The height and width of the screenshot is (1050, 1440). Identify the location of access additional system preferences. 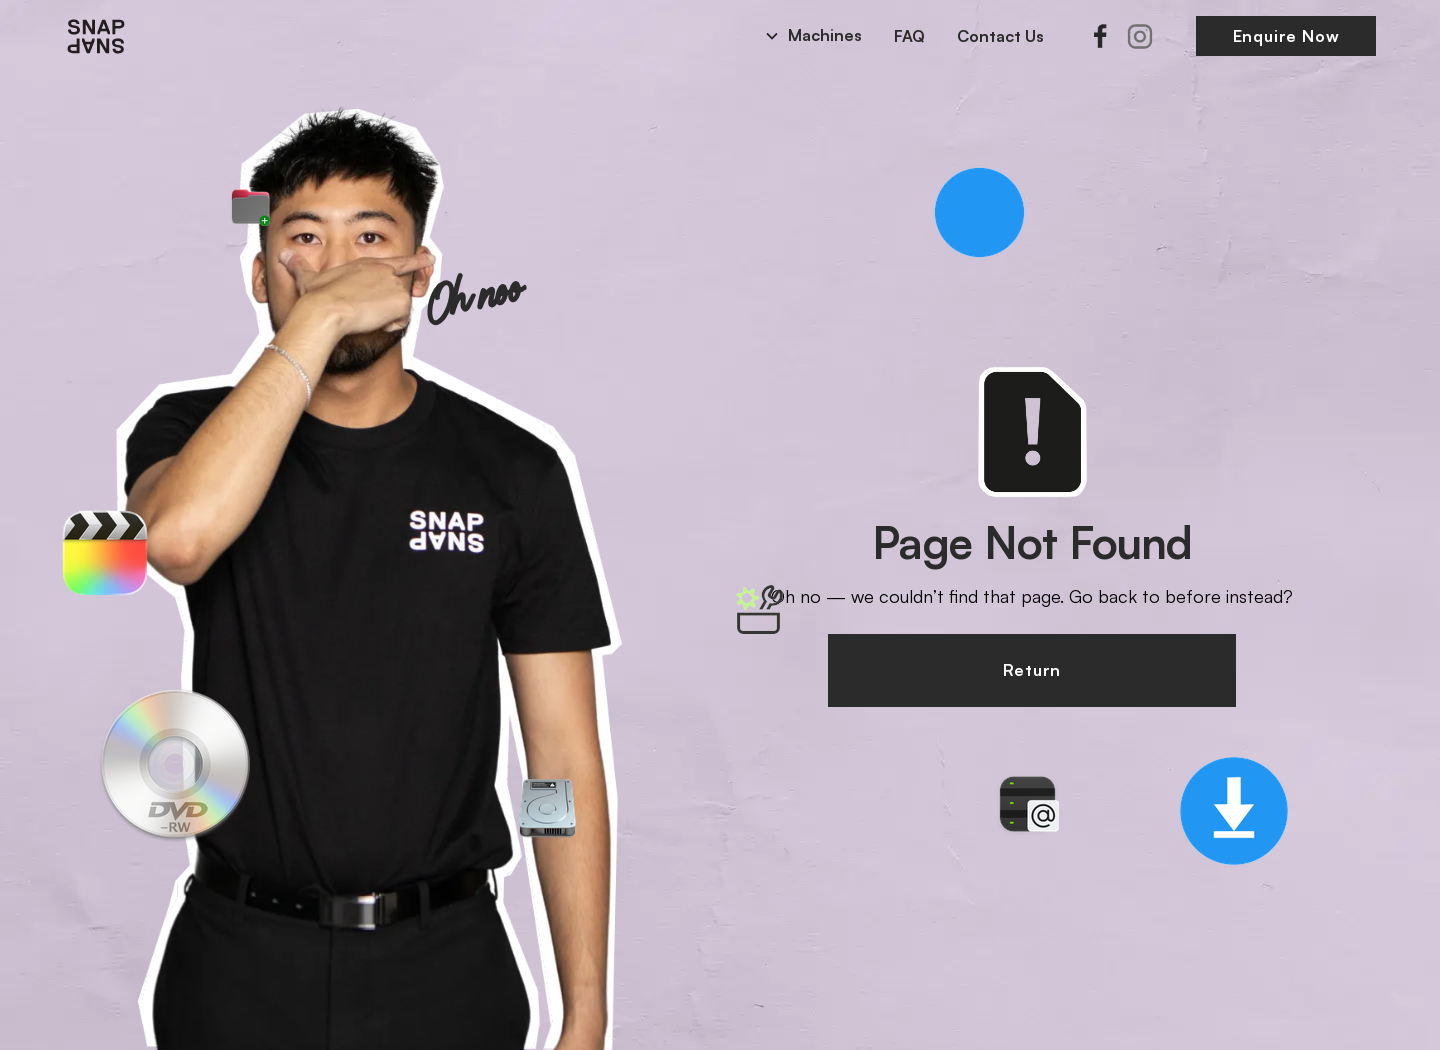
(758, 609).